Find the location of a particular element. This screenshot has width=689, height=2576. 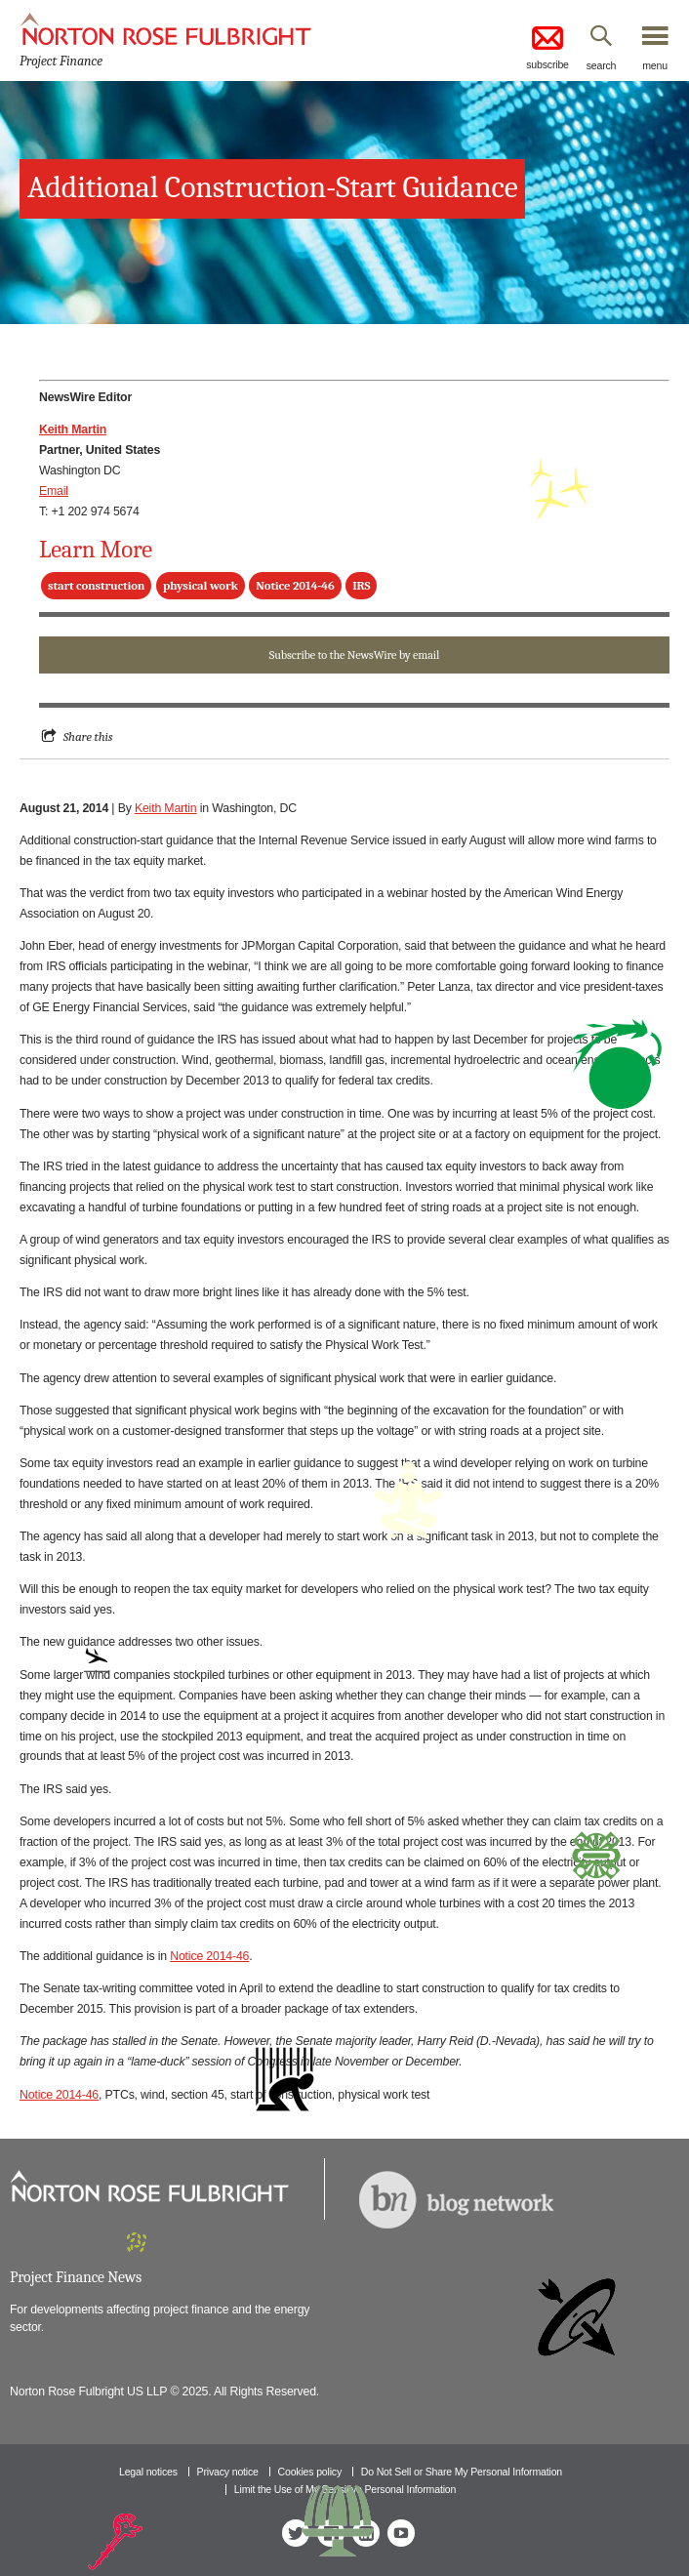

decorative tribal or aztec-style game badge is located at coordinates (596, 1856).